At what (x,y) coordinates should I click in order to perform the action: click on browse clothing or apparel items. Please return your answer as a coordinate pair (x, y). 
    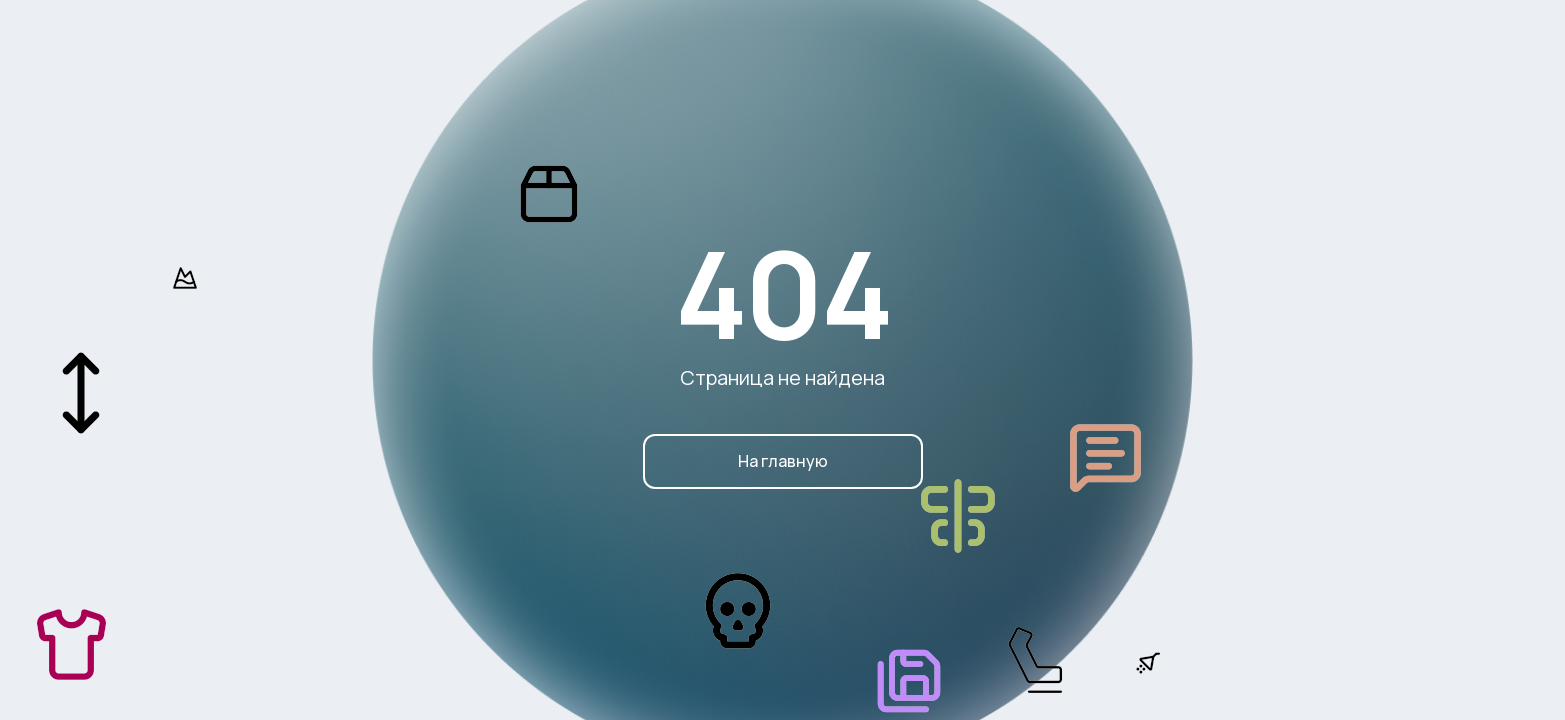
    Looking at the image, I should click on (71, 644).